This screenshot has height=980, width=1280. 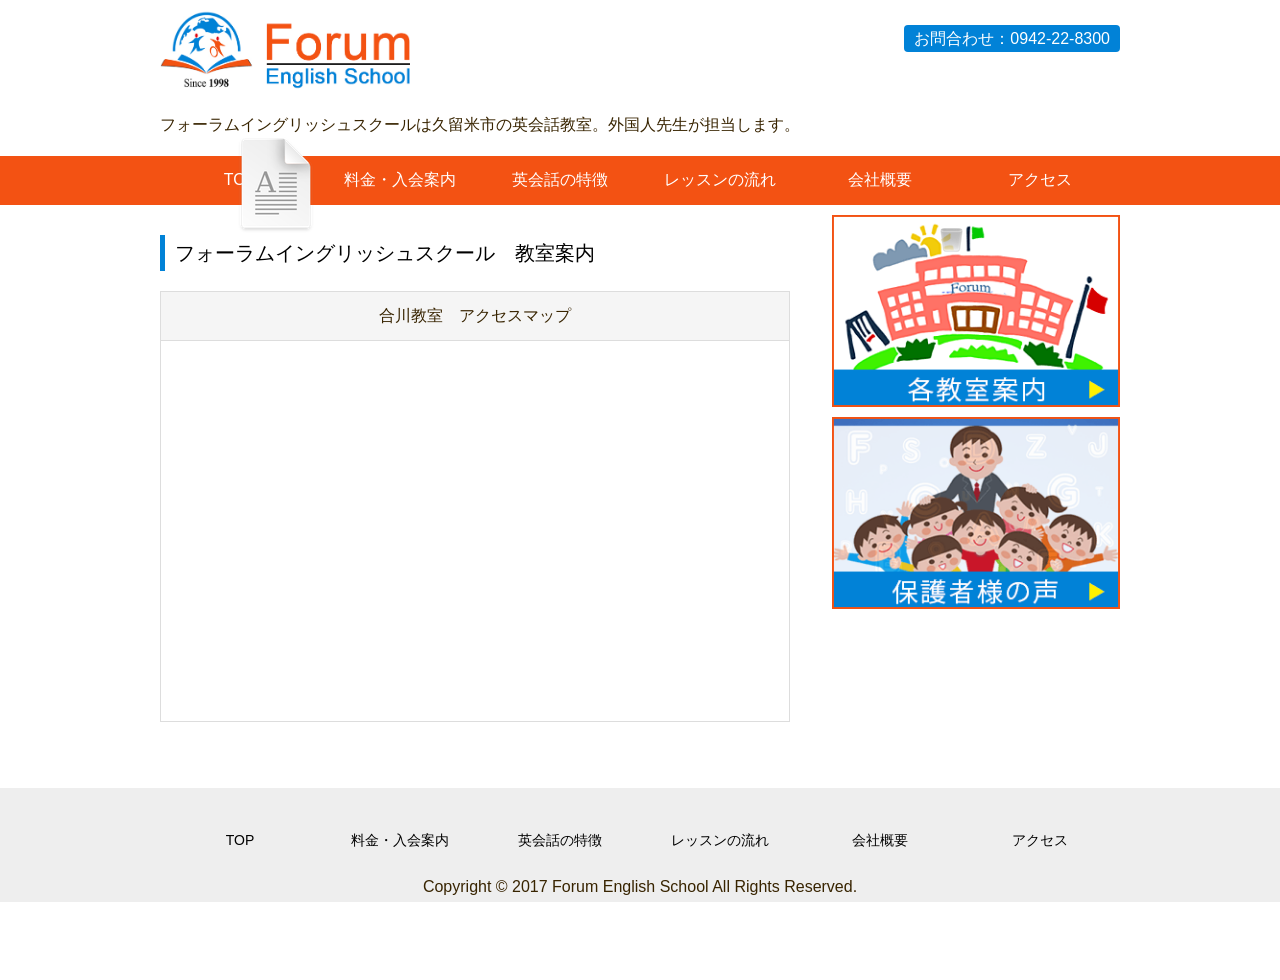 What do you see at coordinates (276, 185) in the screenshot?
I see `a rich text format document file` at bounding box center [276, 185].